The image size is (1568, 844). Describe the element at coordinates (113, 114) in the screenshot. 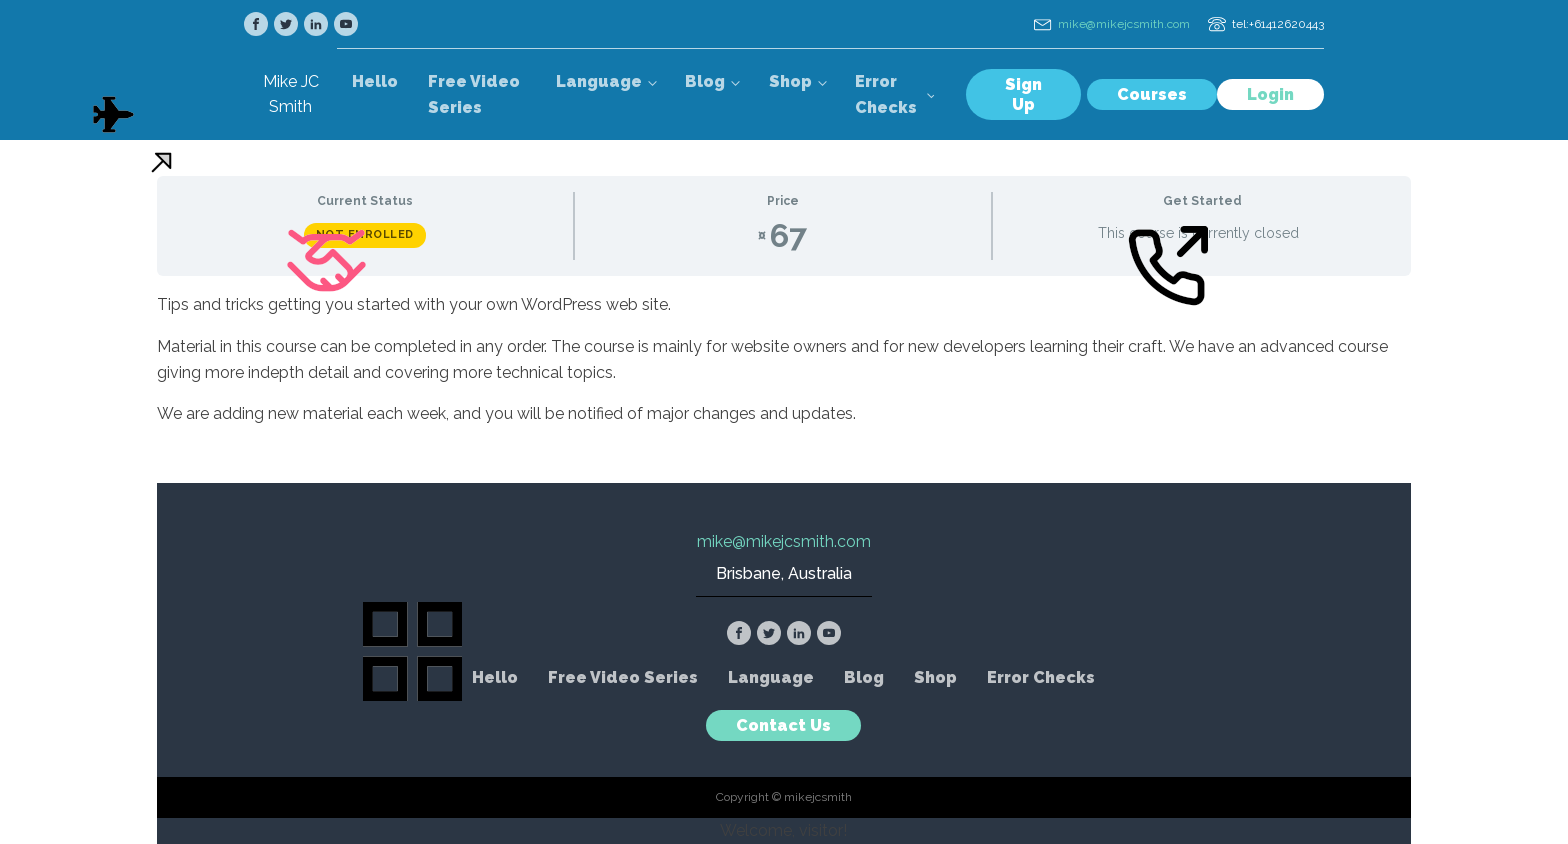

I see `access flight or aviation features` at that location.